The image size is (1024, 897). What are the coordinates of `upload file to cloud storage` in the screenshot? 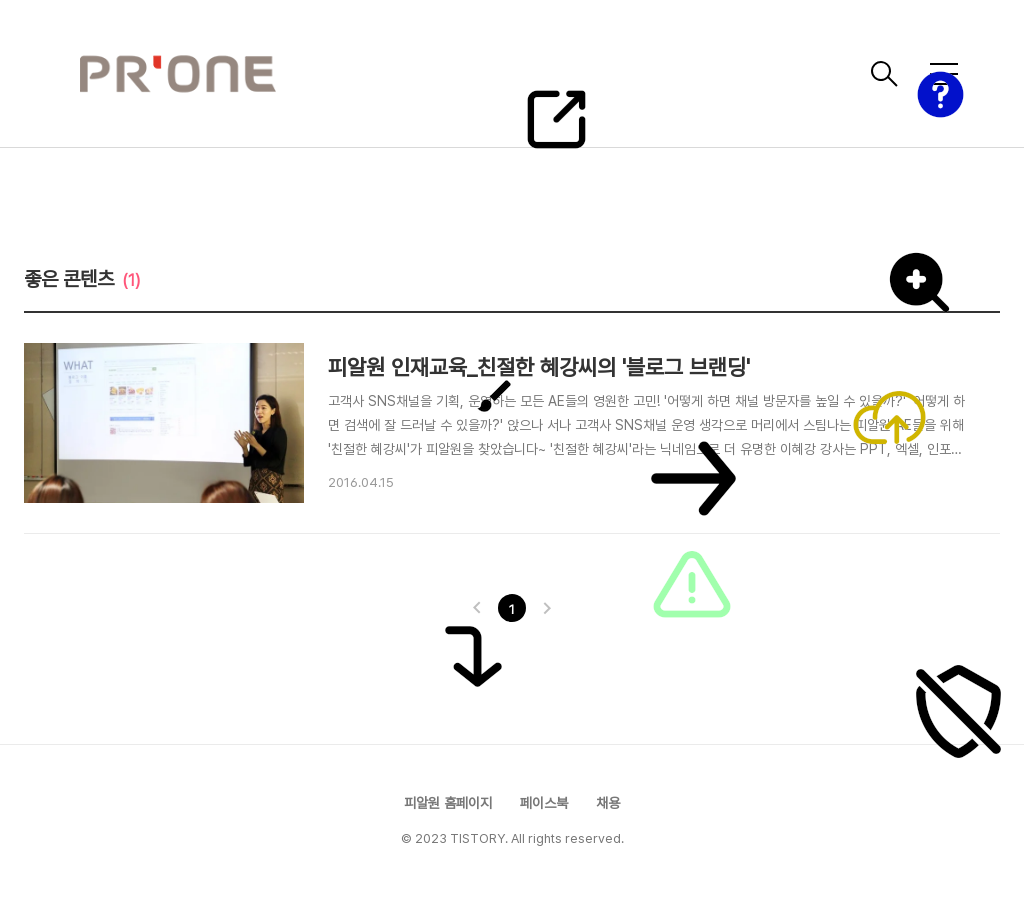 It's located at (889, 417).